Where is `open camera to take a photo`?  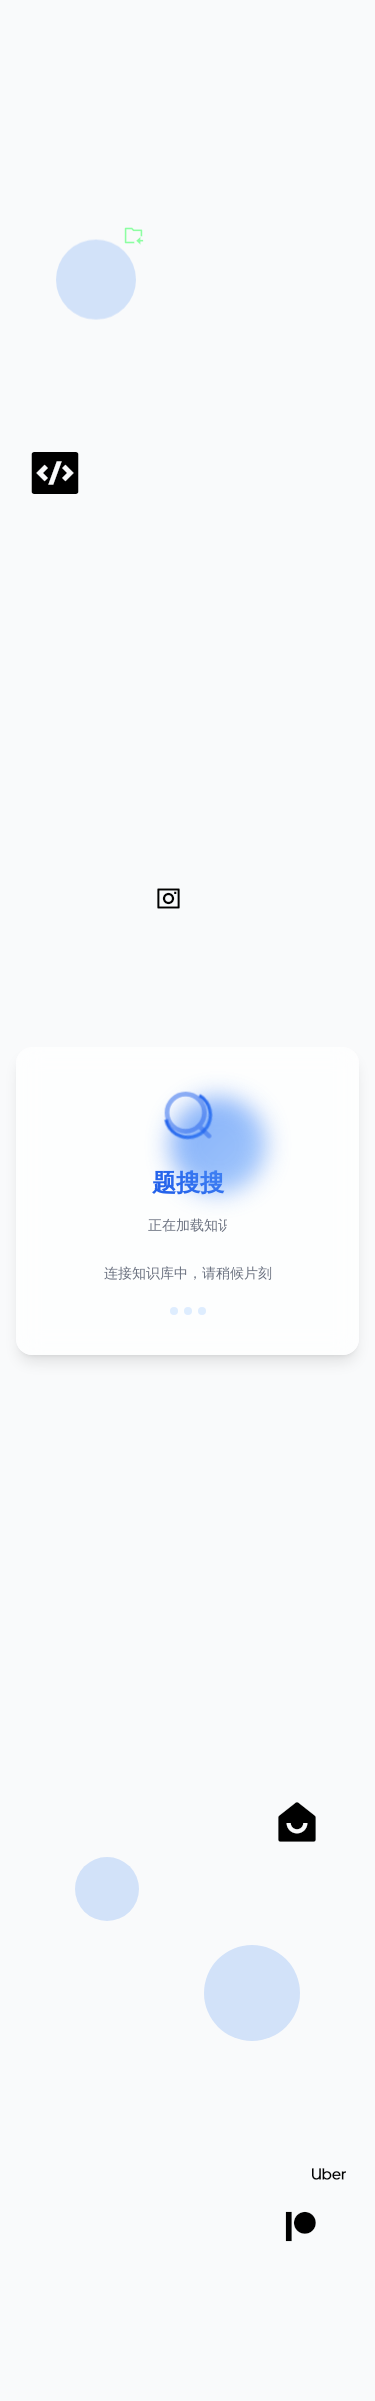 open camera to take a photo is located at coordinates (168, 898).